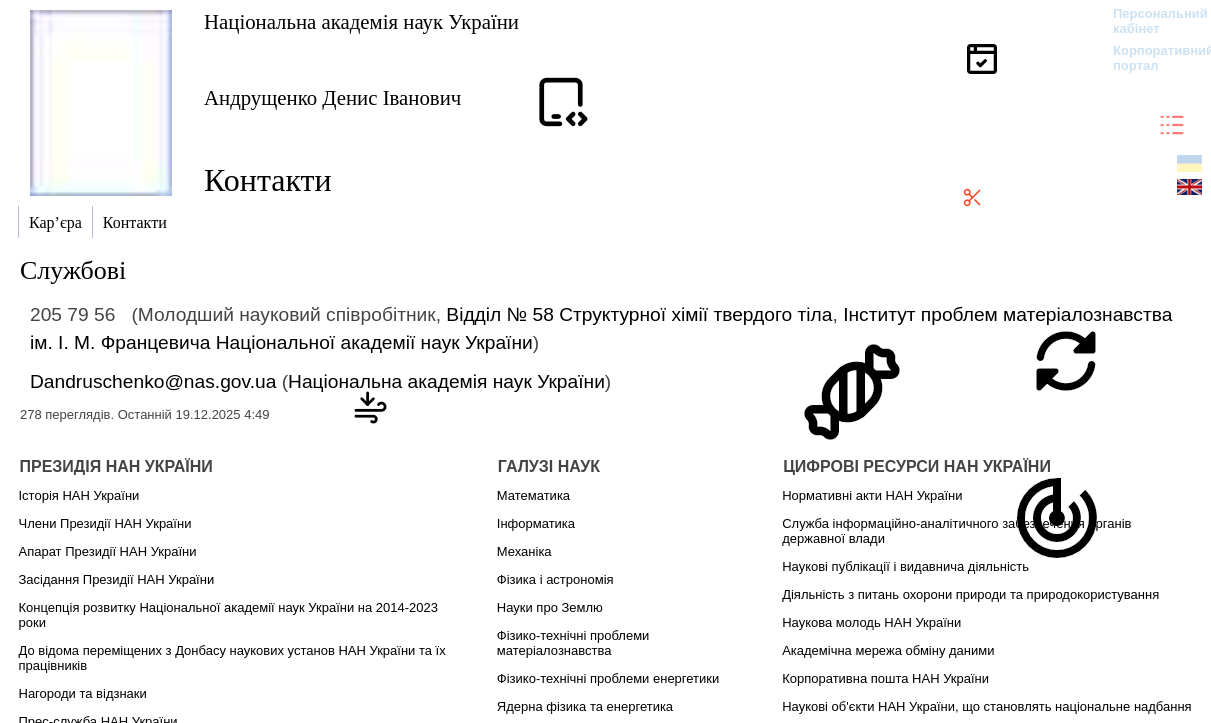  What do you see at coordinates (1057, 518) in the screenshot?
I see `track changes or revisions in a document` at bounding box center [1057, 518].